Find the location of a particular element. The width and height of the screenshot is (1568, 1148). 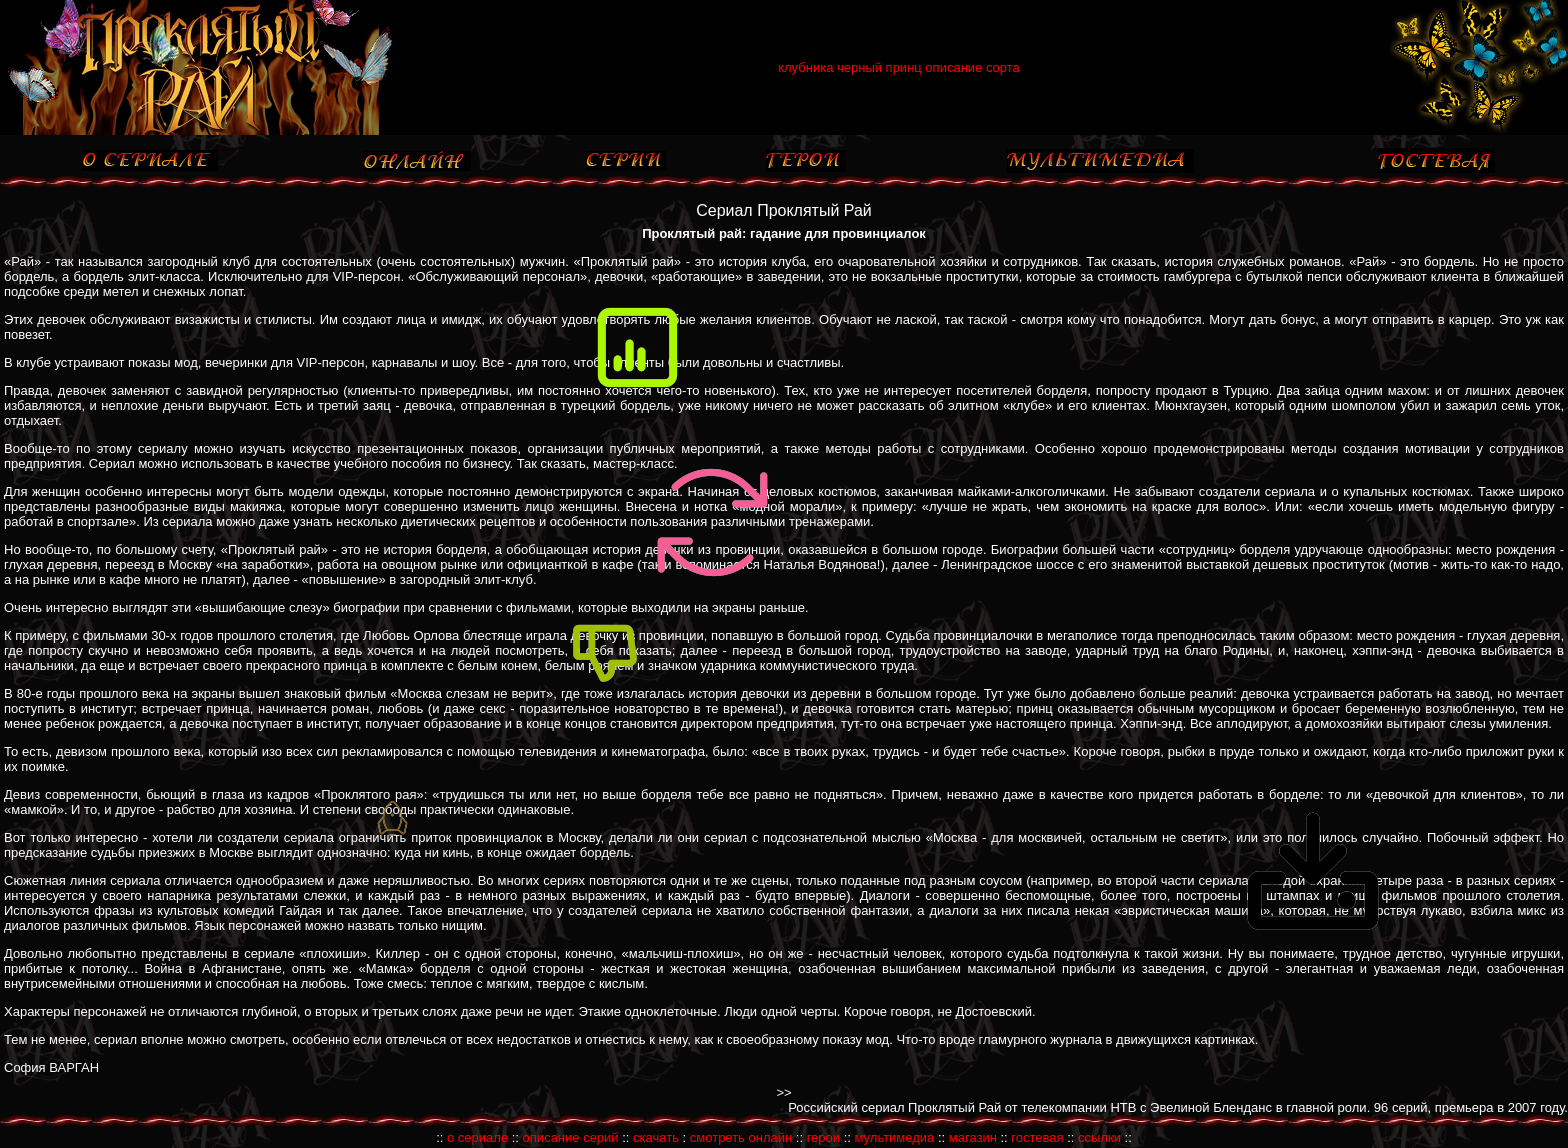

refresh or reload content is located at coordinates (712, 522).